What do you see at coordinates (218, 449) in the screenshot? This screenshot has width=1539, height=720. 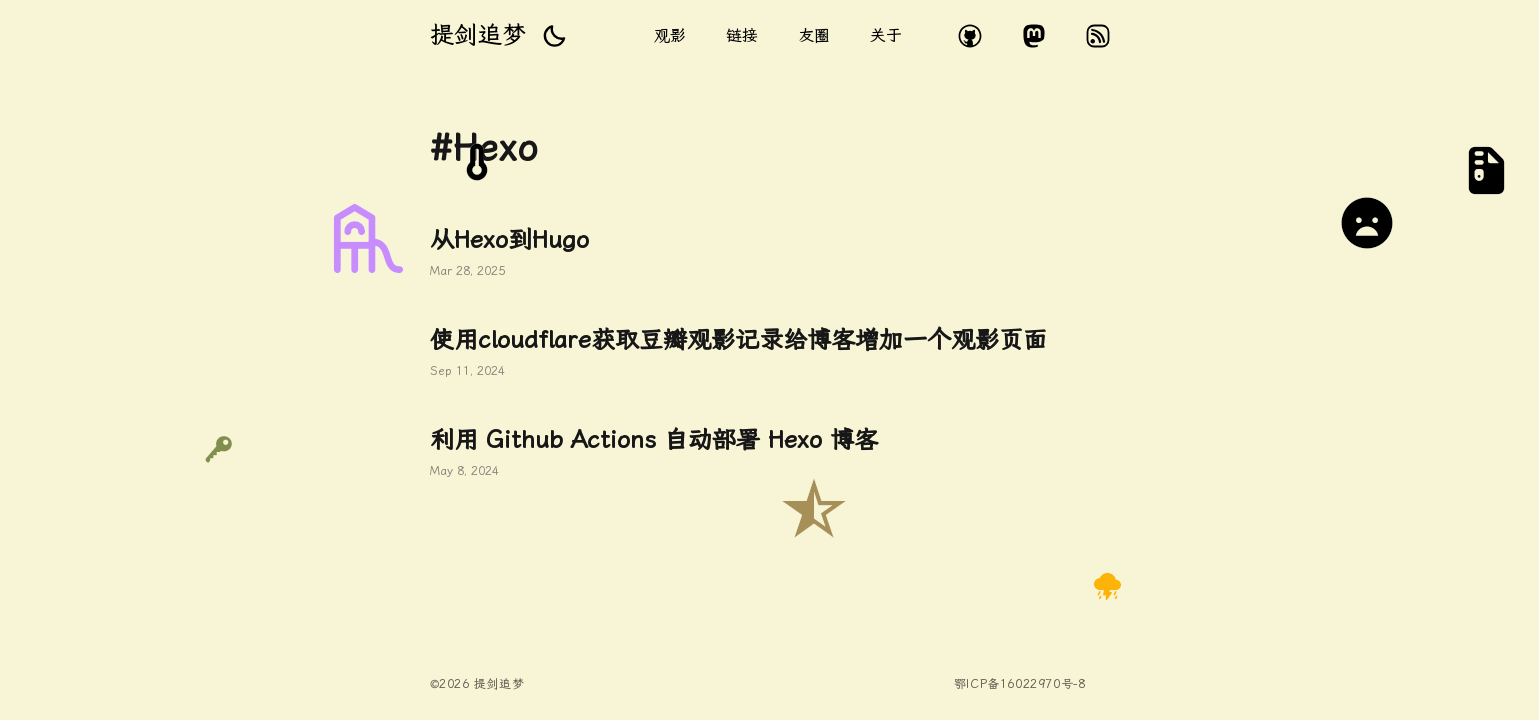 I see `access security or password settings` at bounding box center [218, 449].